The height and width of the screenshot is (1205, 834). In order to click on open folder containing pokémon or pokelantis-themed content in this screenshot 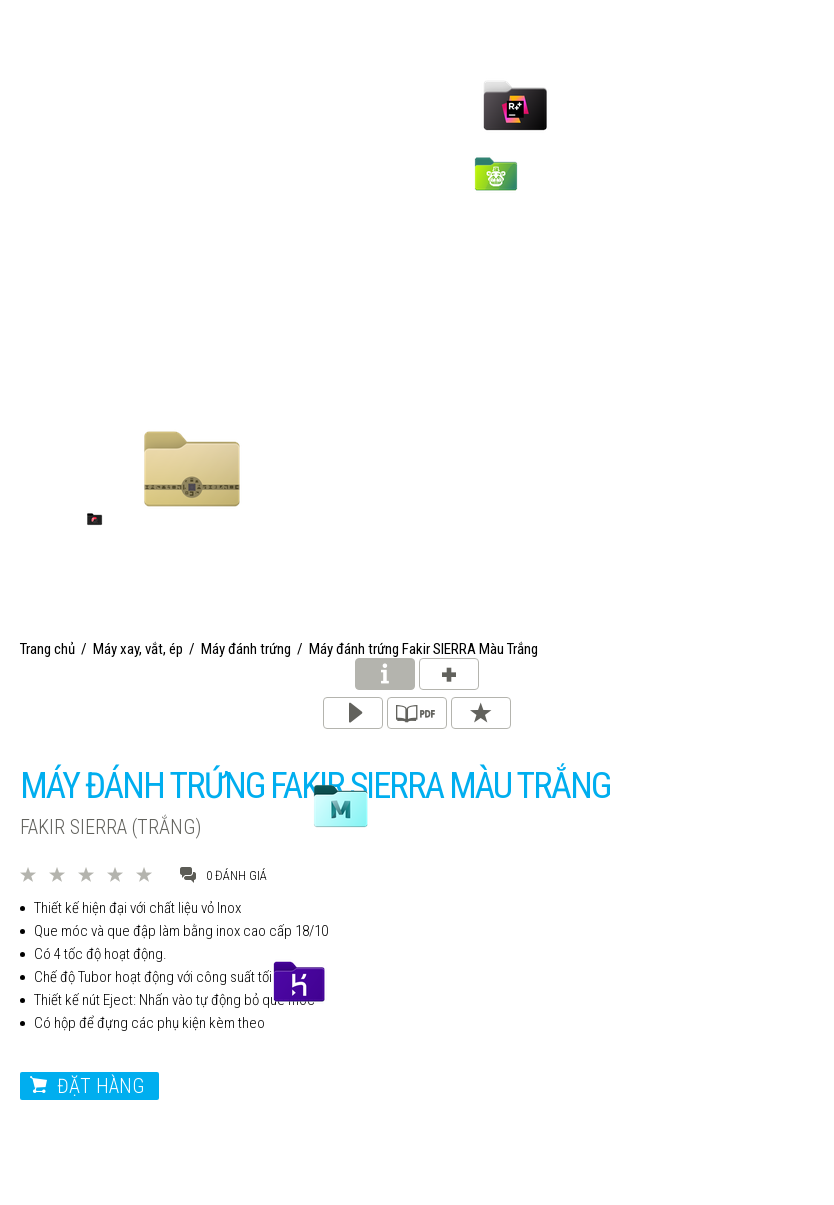, I will do `click(191, 471)`.